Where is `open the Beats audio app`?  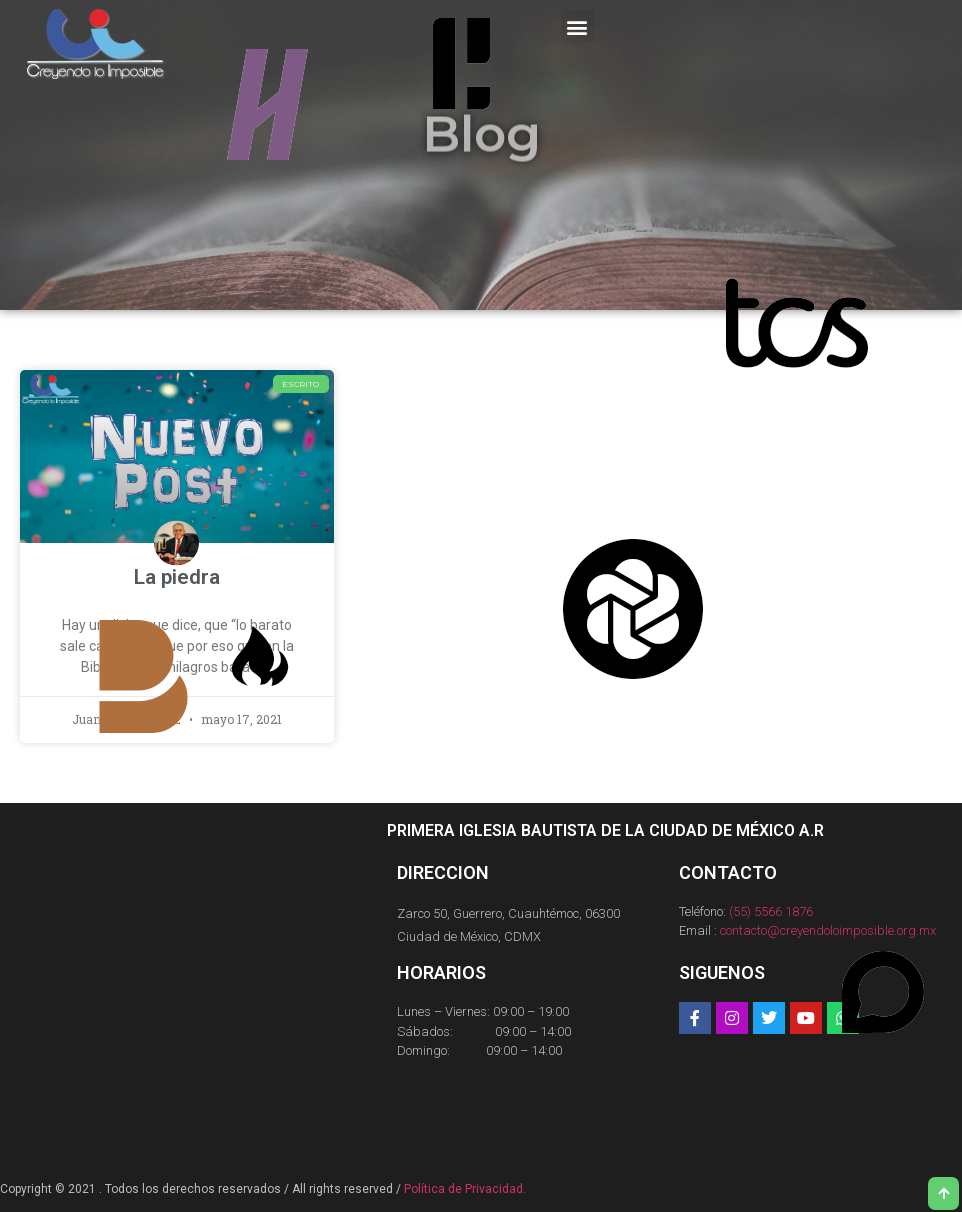
open the Beats audio app is located at coordinates (143, 676).